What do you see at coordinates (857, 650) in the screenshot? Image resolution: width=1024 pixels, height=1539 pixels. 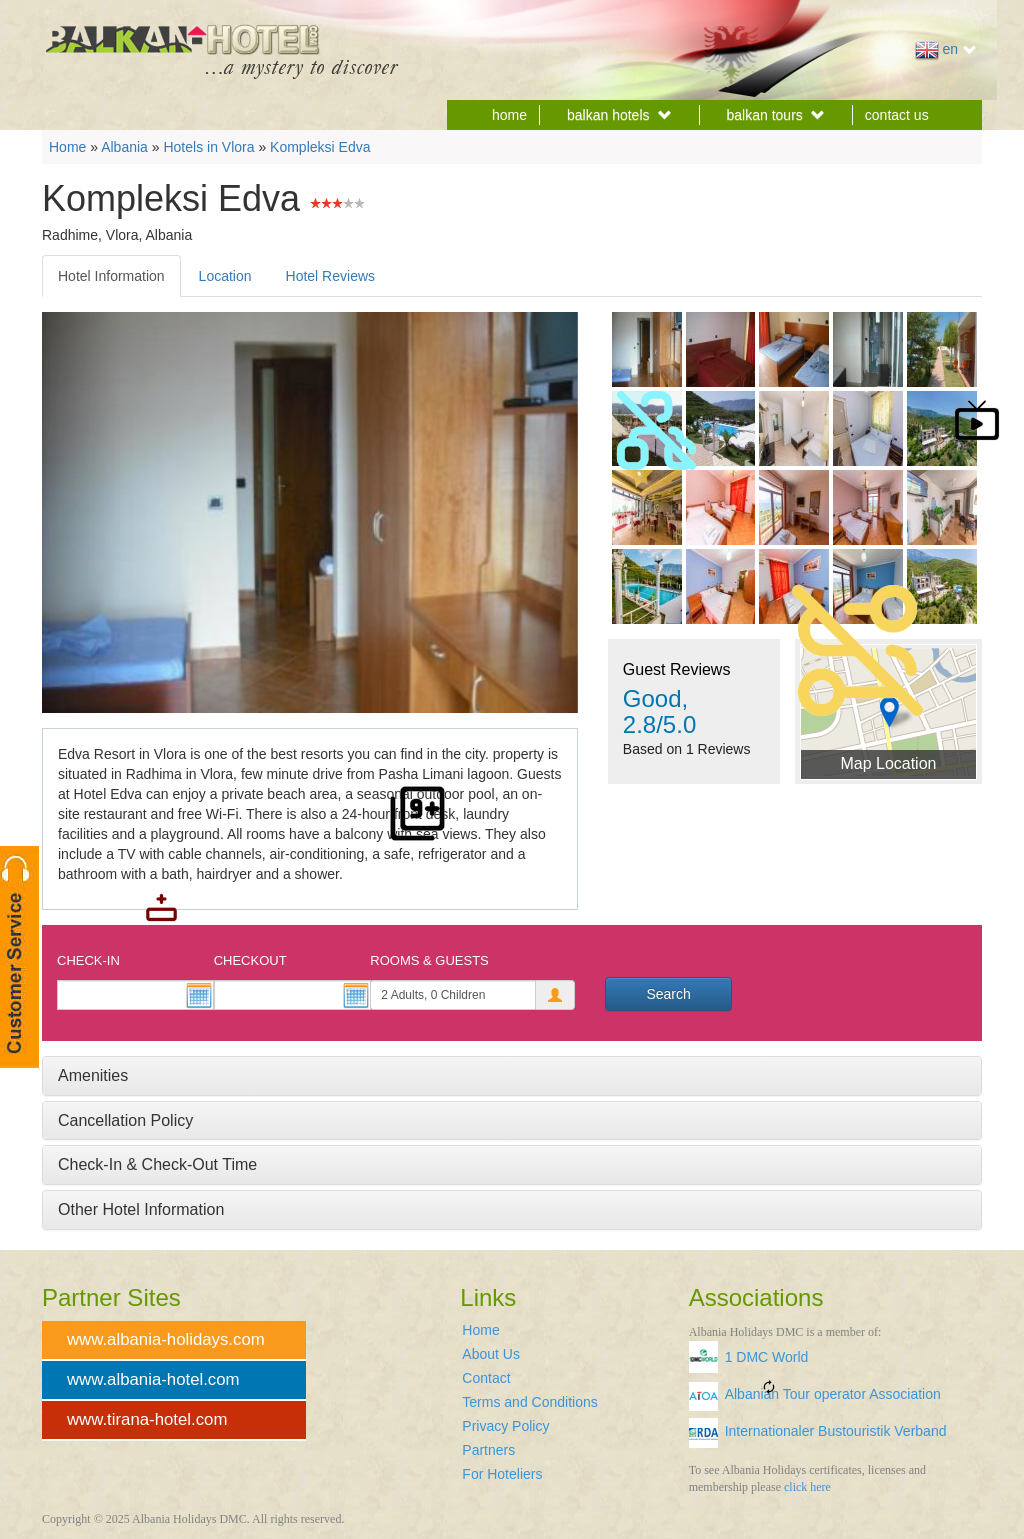 I see `disable route navigation` at bounding box center [857, 650].